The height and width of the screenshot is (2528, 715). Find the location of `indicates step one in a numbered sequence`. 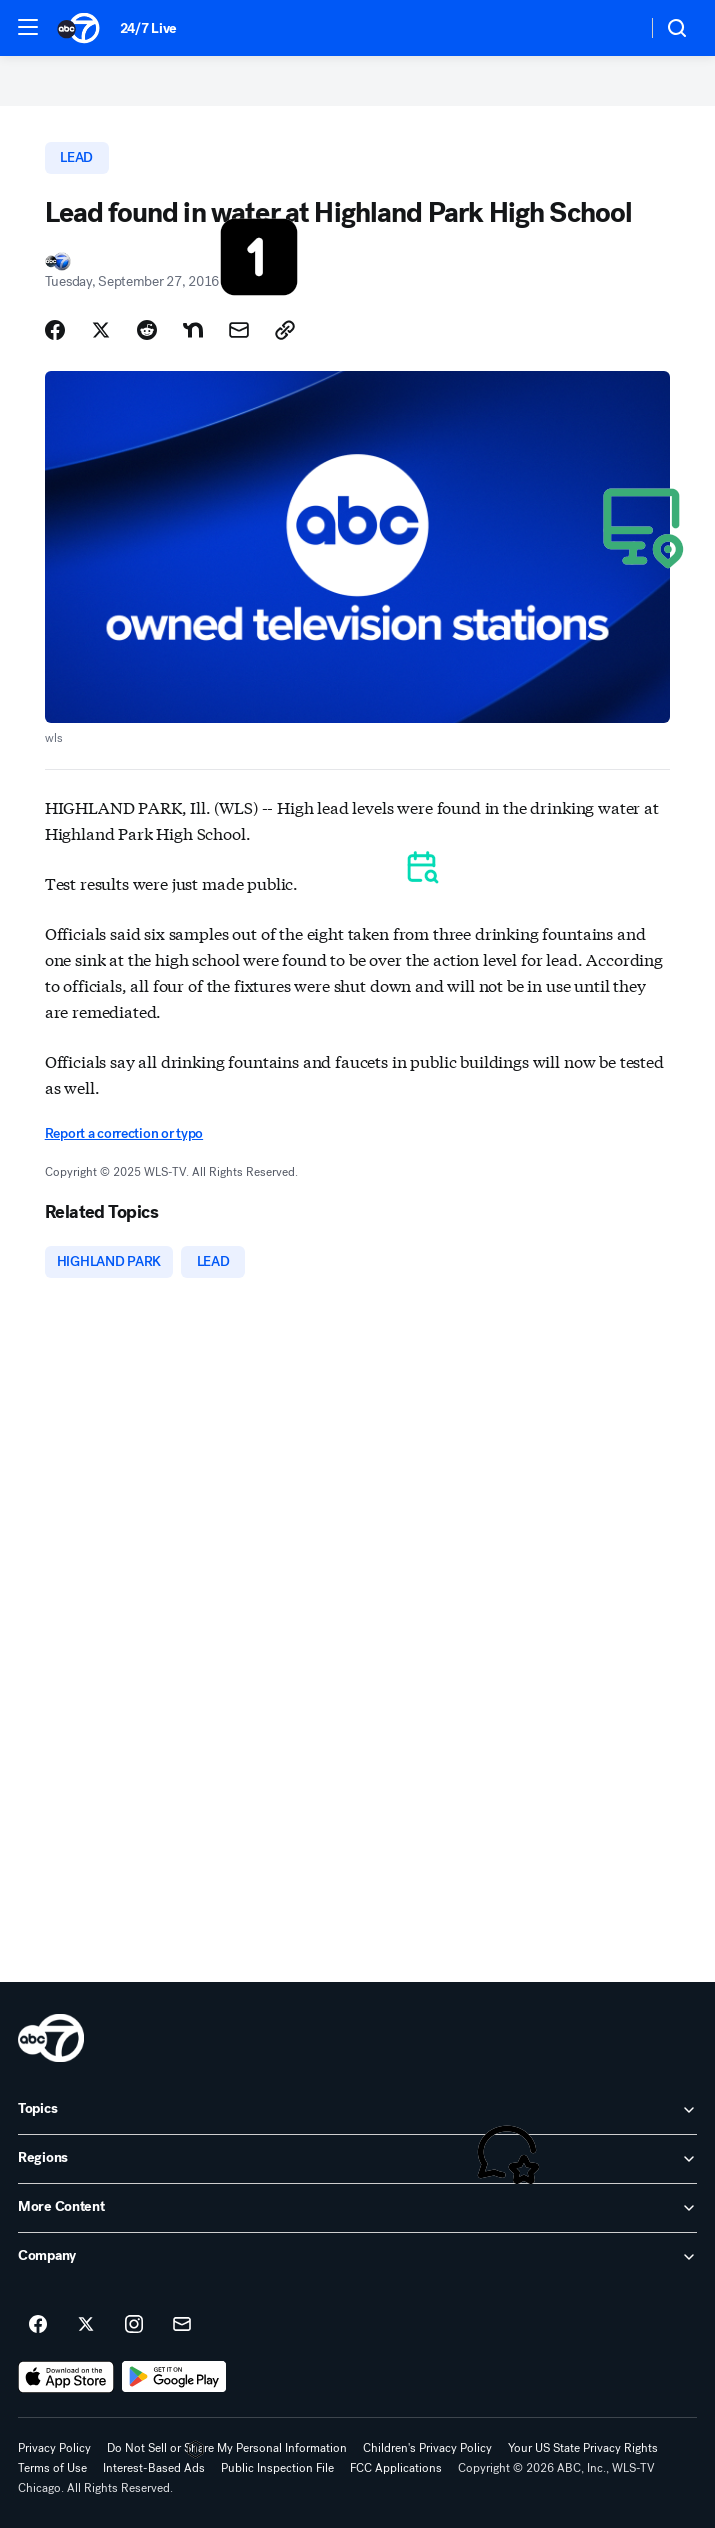

indicates step one in a numbered sequence is located at coordinates (259, 257).